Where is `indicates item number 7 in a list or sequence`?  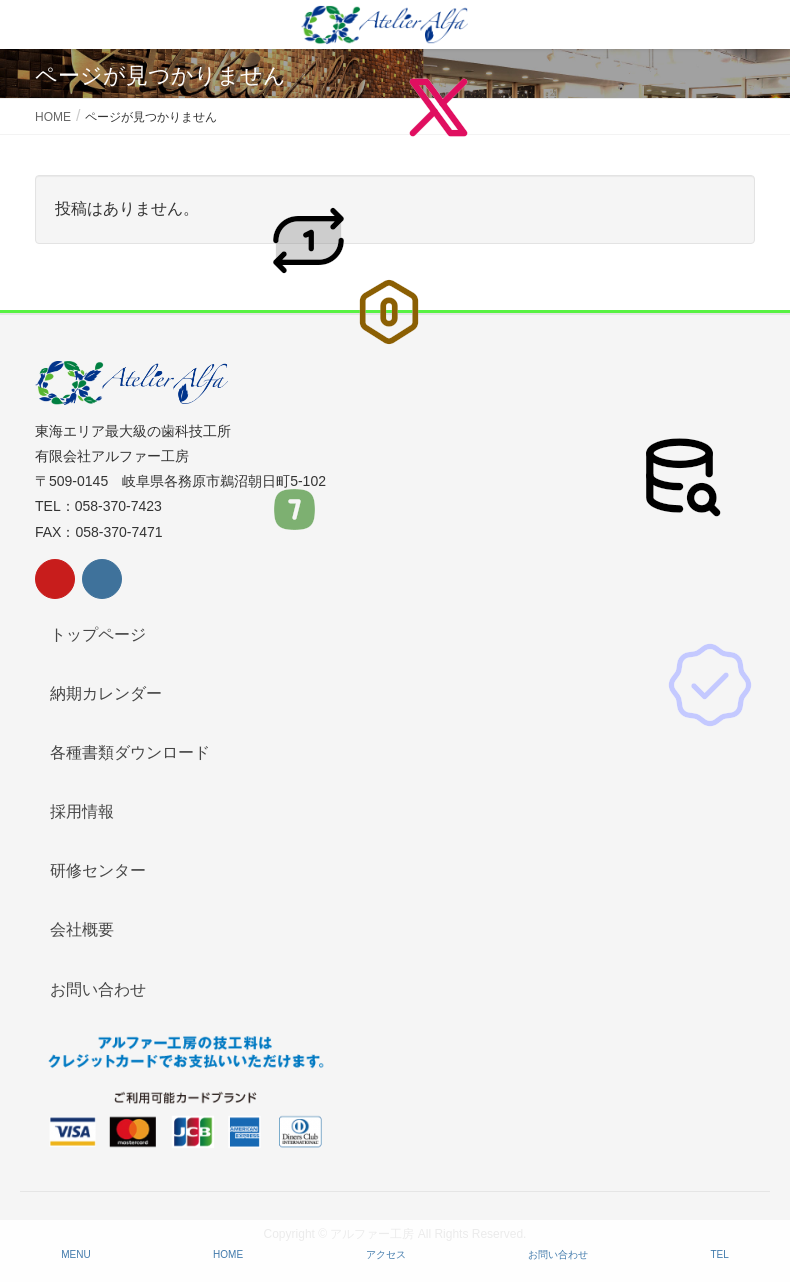
indicates item number 7 in a list or sequence is located at coordinates (294, 509).